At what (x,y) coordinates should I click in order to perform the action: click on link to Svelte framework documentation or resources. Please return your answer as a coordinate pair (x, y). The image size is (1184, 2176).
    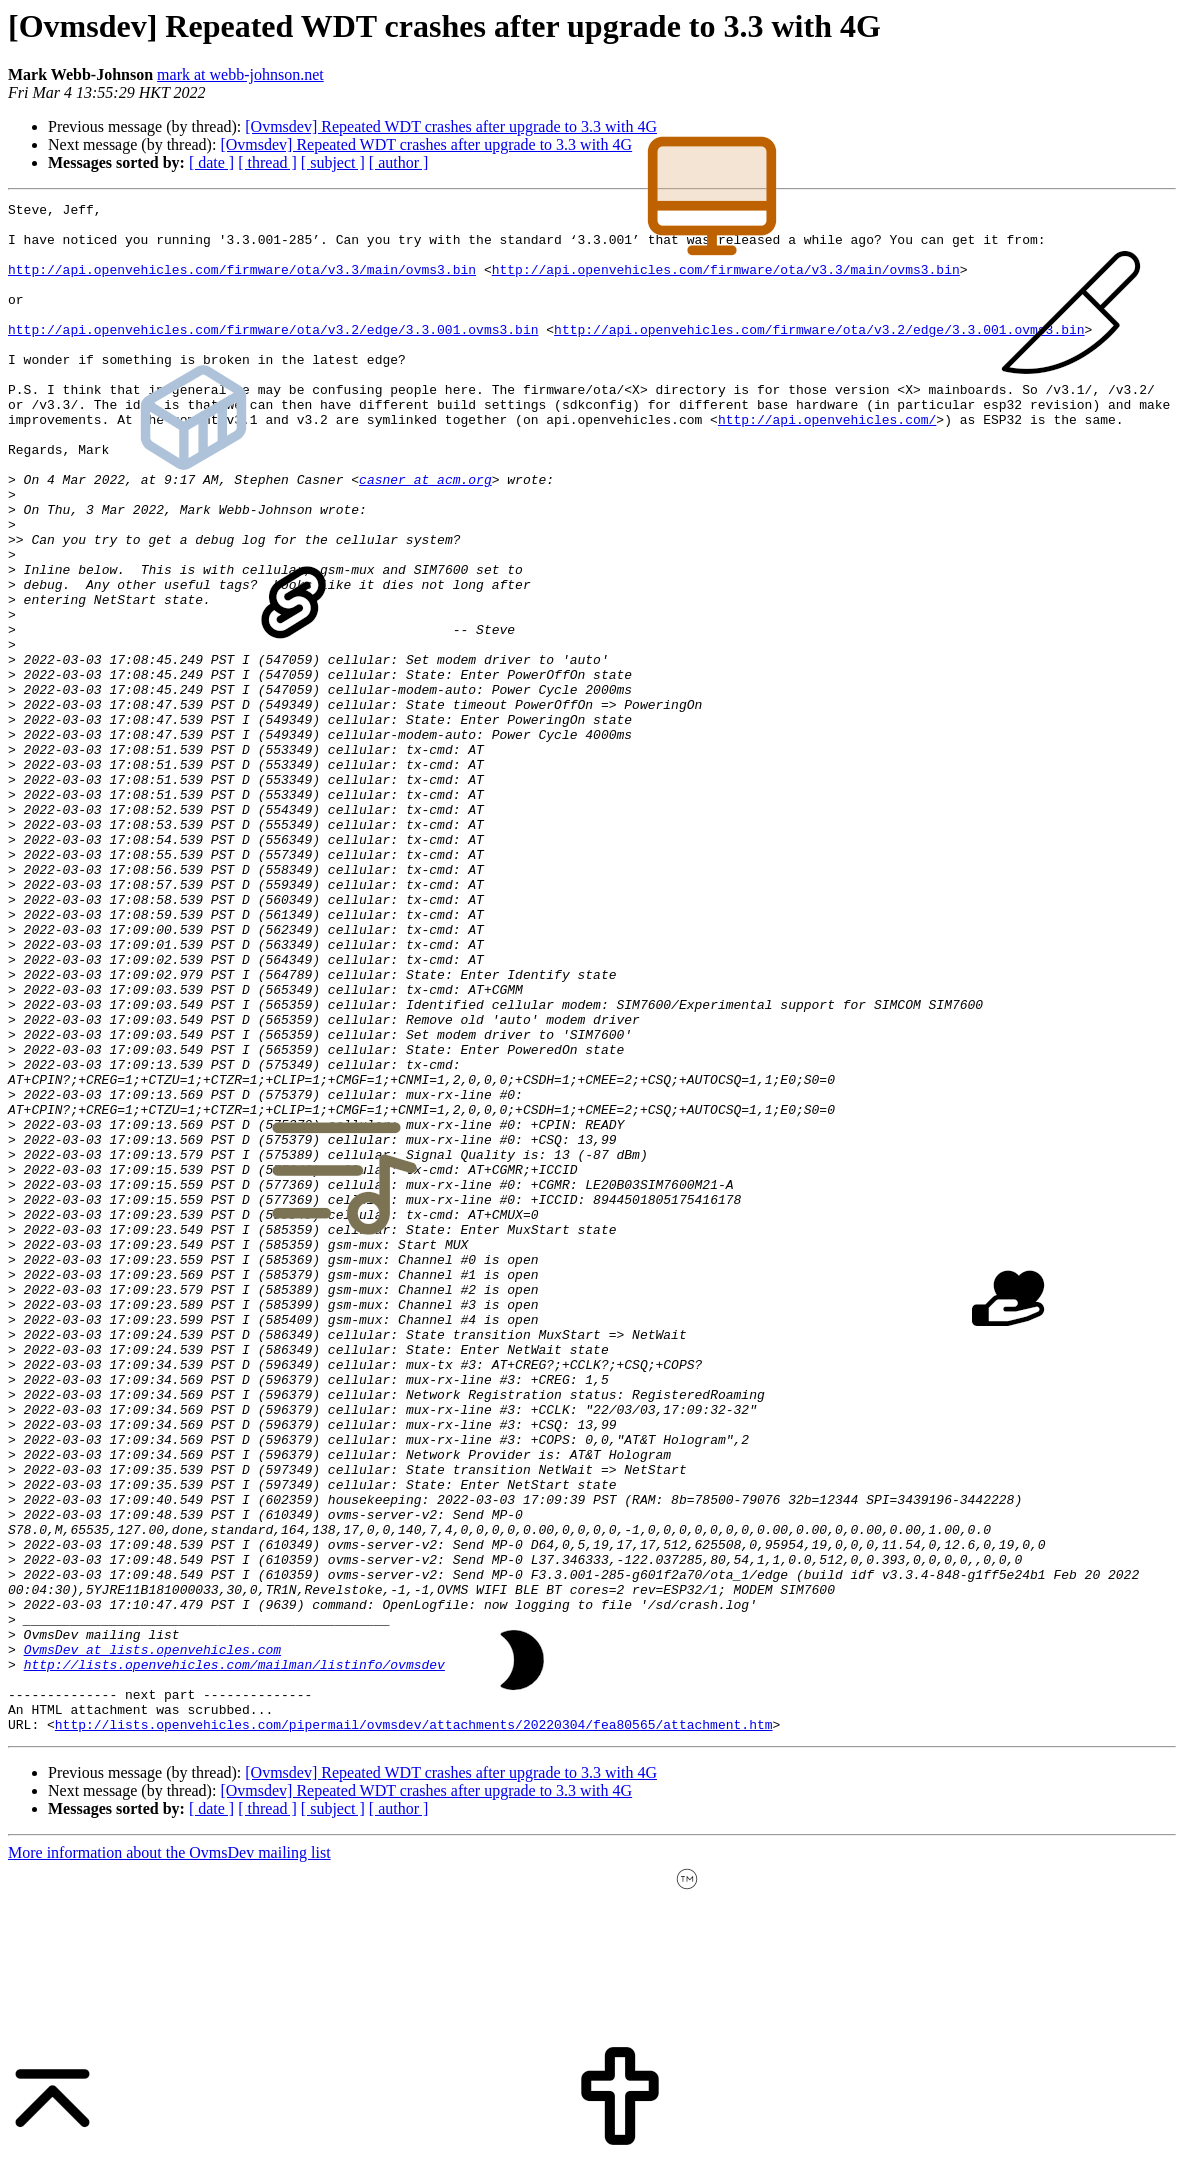
    Looking at the image, I should click on (295, 600).